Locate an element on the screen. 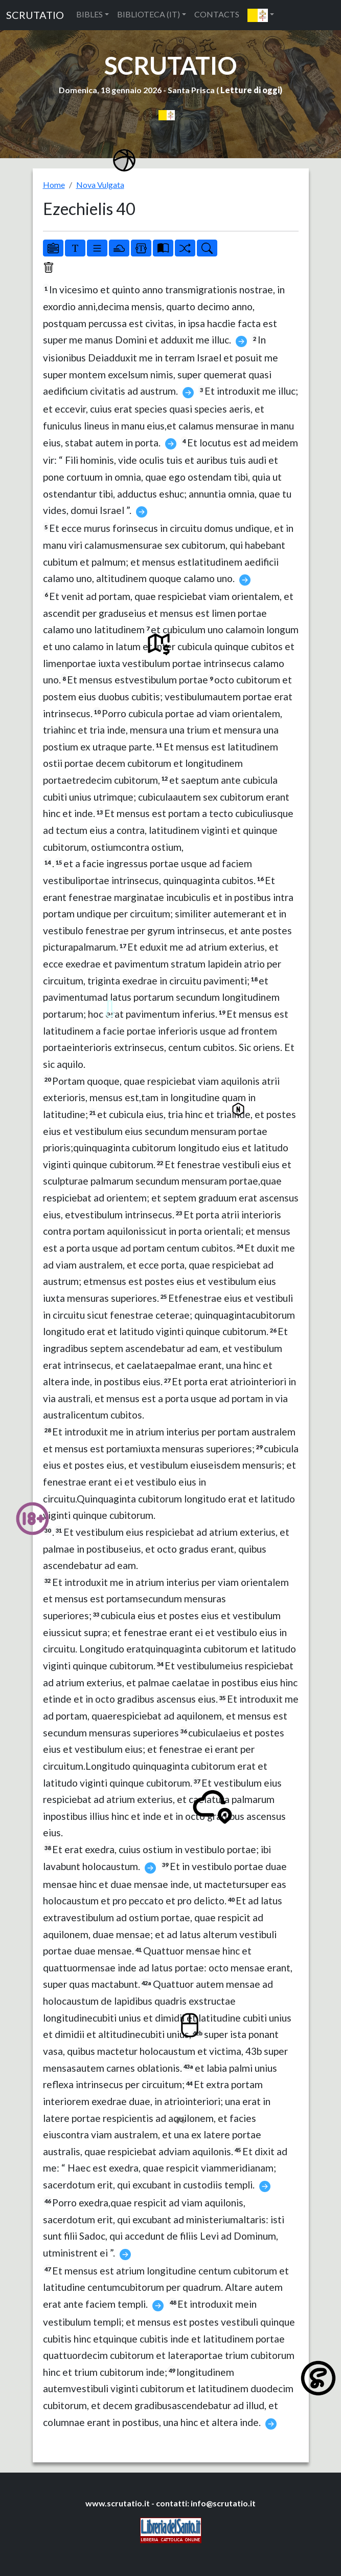 Image resolution: width=341 pixels, height=2576 pixels. access games or entertainment section is located at coordinates (124, 160).